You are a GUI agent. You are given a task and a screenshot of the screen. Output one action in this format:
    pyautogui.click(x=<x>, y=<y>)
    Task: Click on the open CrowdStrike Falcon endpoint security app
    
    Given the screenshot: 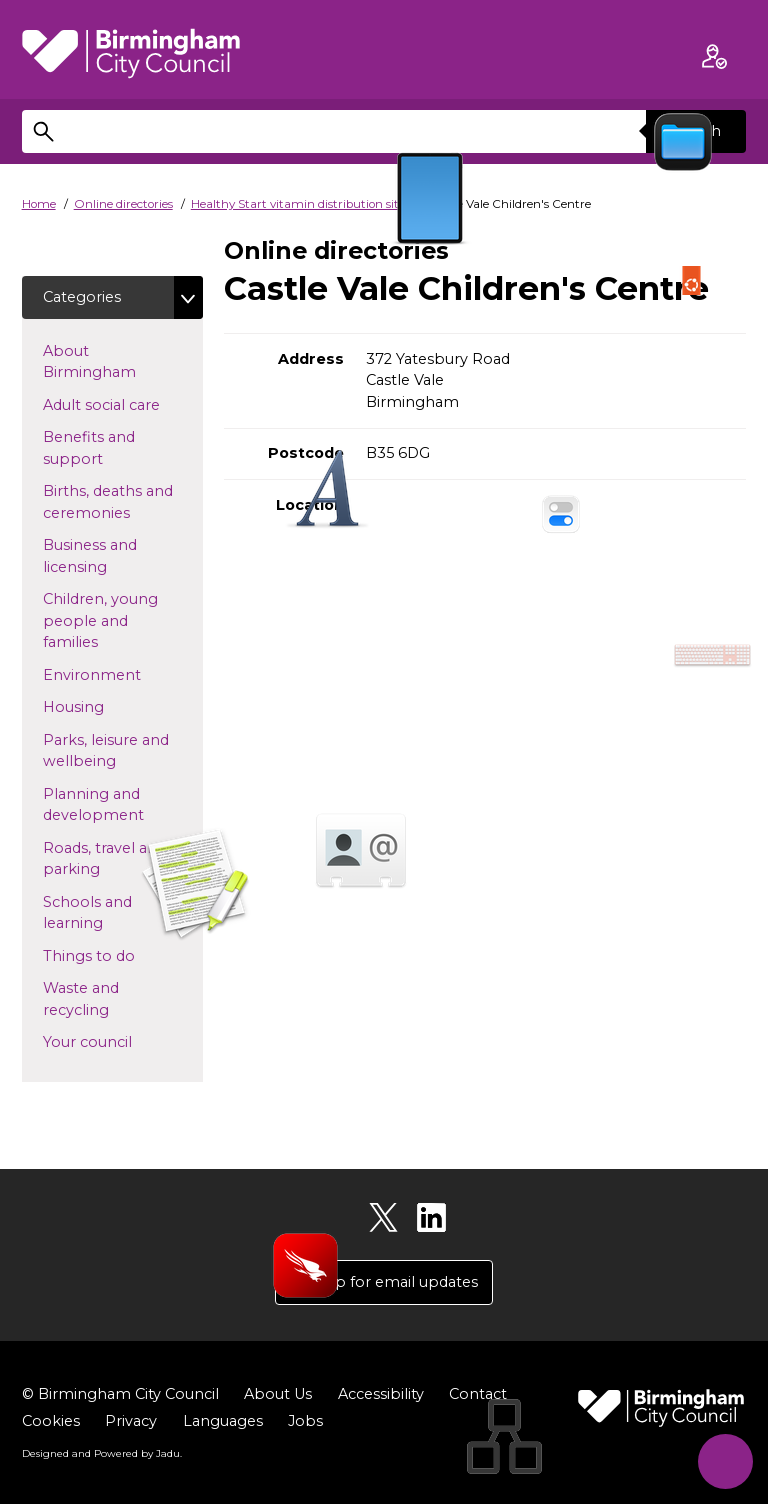 What is the action you would take?
    pyautogui.click(x=305, y=1265)
    